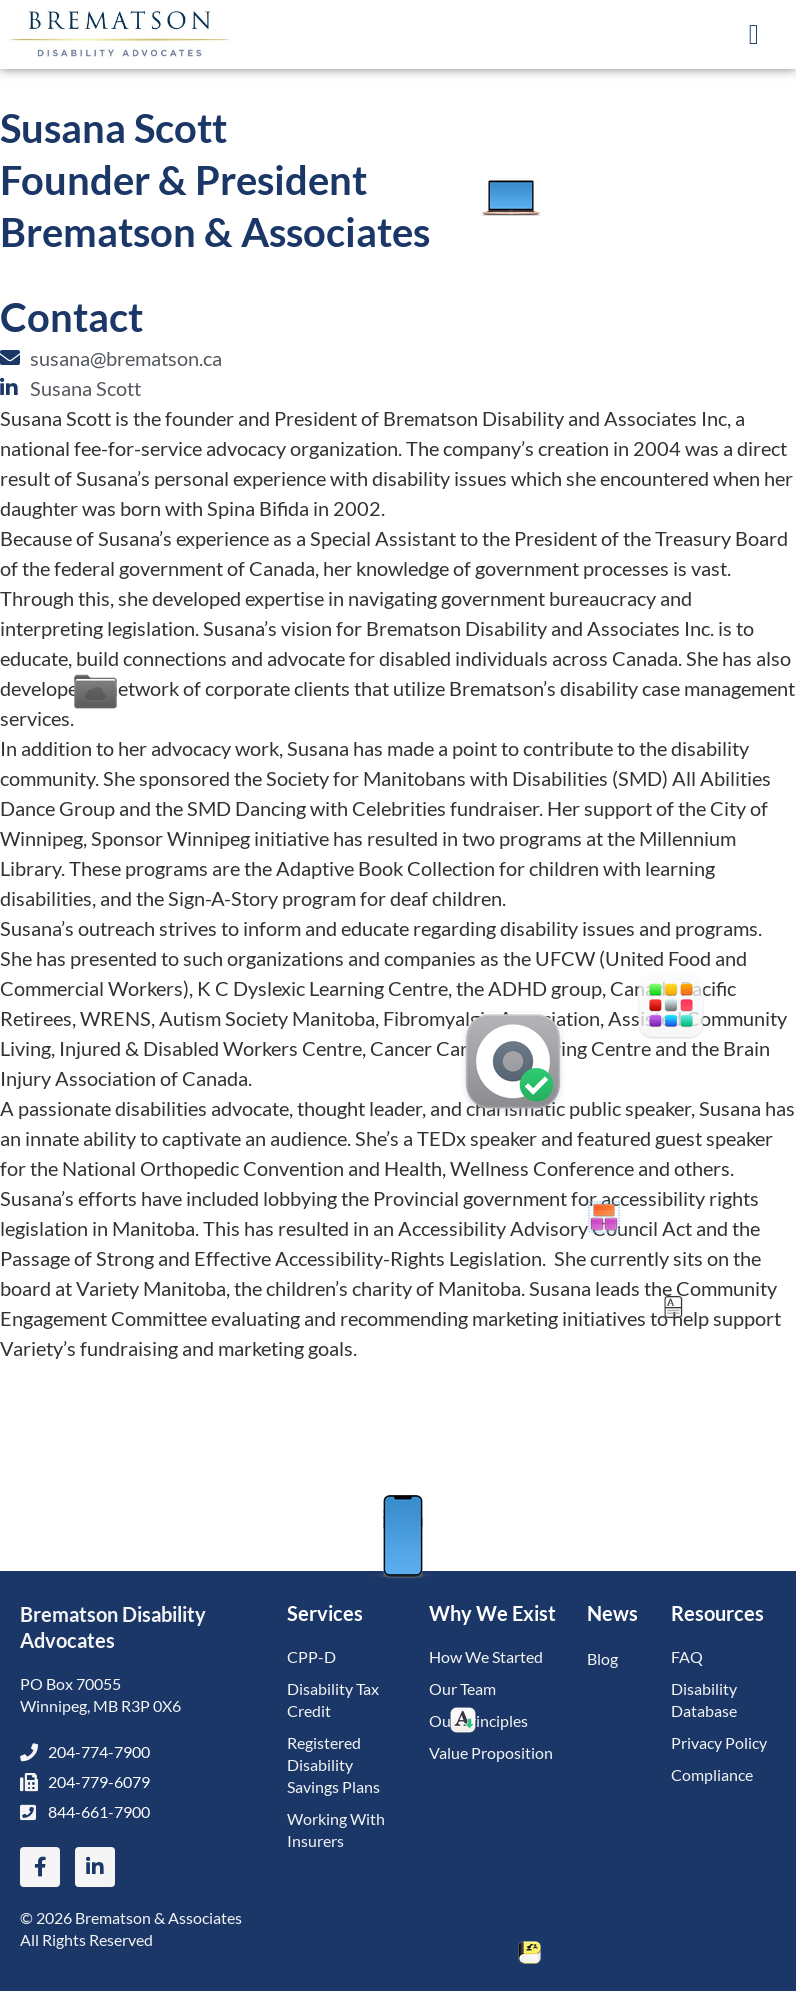  I want to click on scan a document or image, so click(674, 1307).